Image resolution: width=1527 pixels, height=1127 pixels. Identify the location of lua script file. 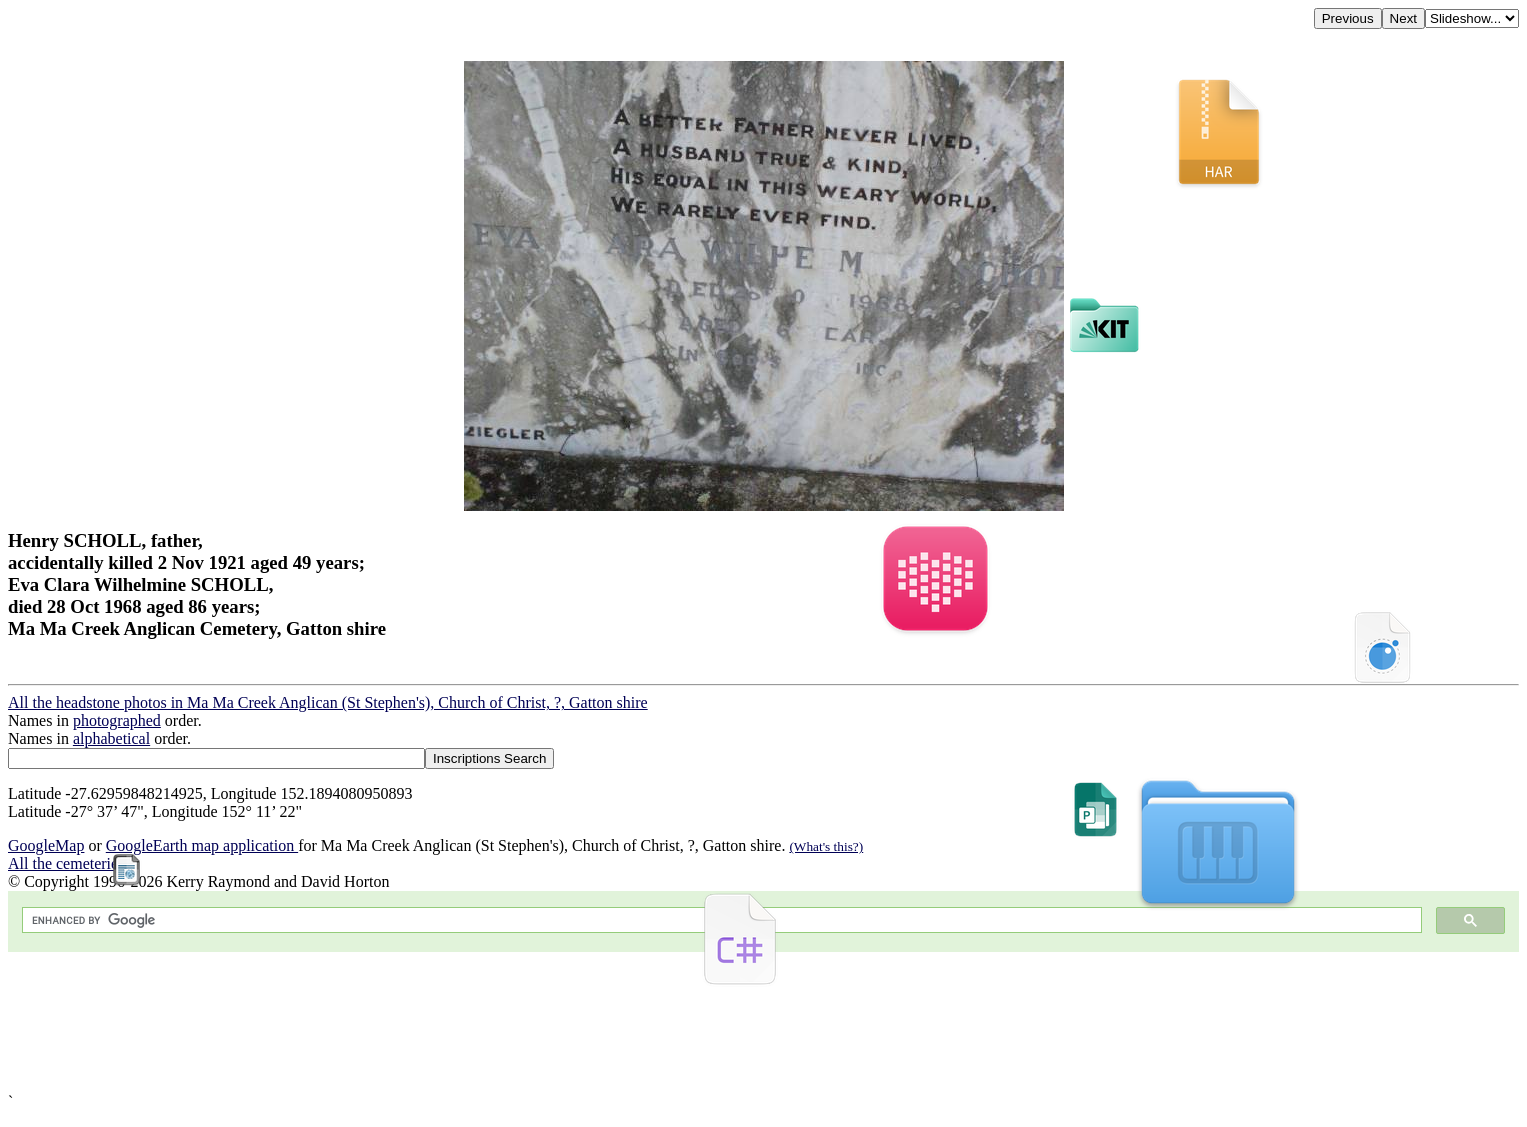
(1382, 647).